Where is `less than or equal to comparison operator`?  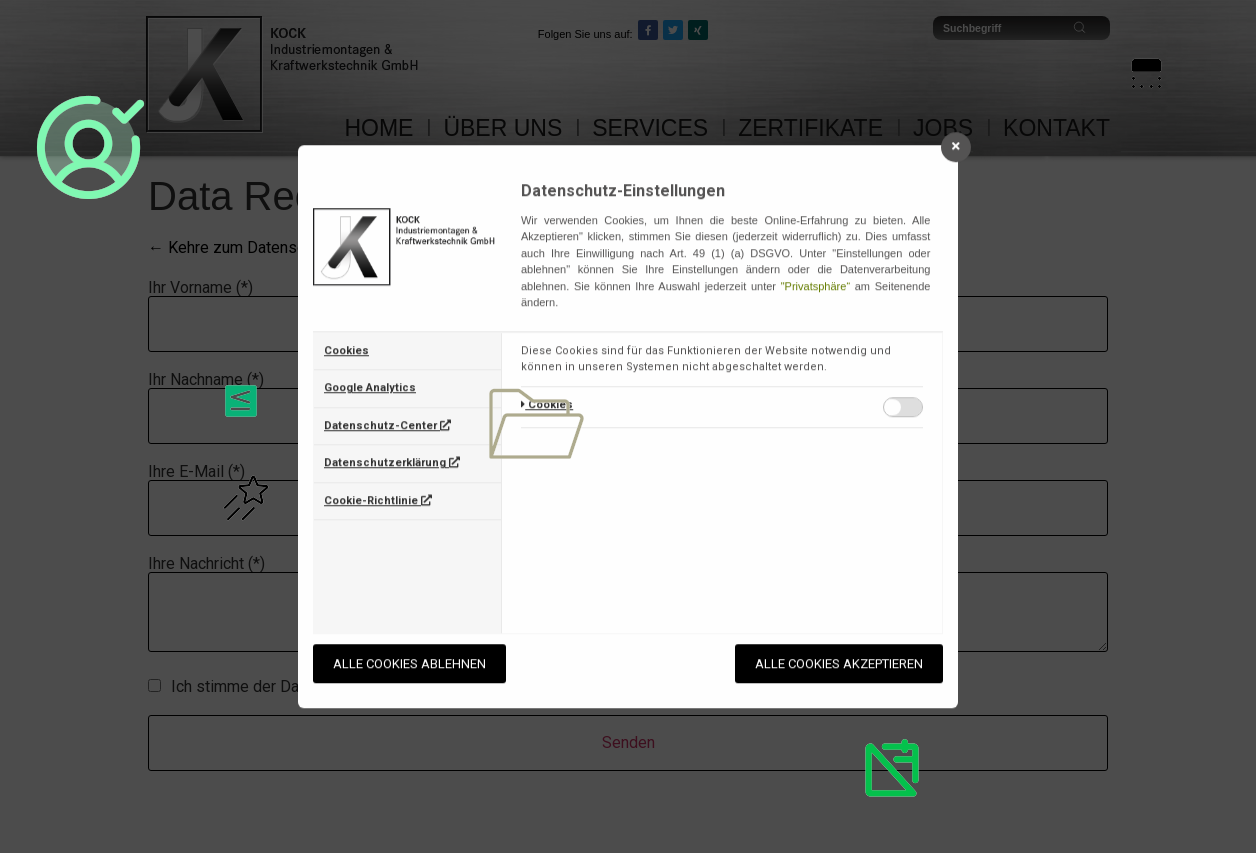 less than or equal to comparison operator is located at coordinates (241, 401).